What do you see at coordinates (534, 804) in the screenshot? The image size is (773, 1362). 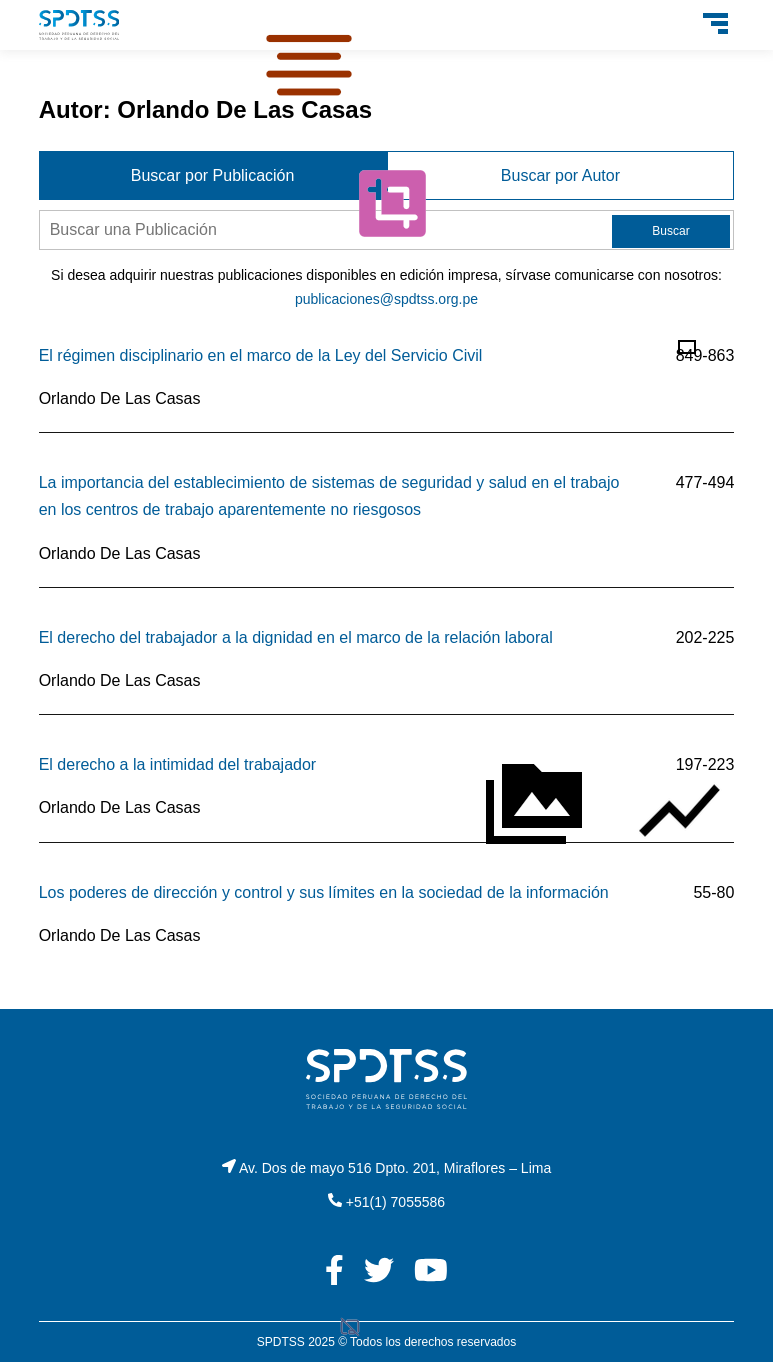 I see `access photo and video library` at bounding box center [534, 804].